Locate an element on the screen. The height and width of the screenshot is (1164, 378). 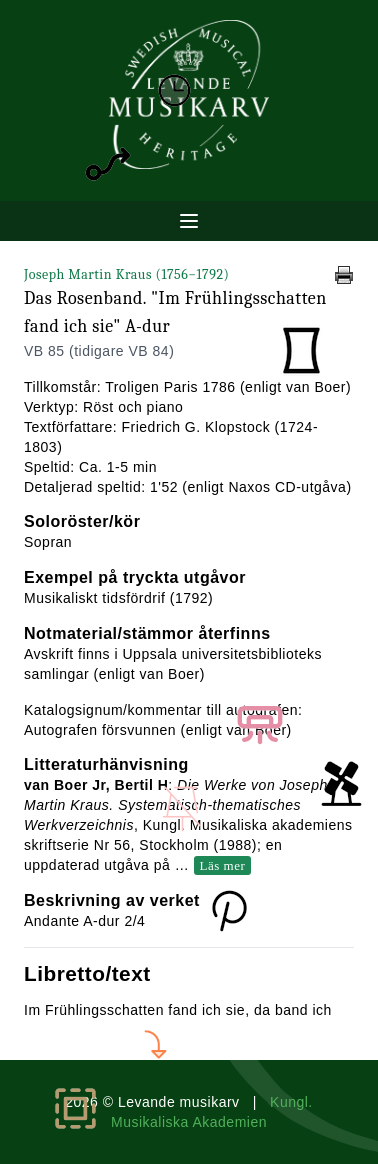
switch to vertical panorama mode is located at coordinates (301, 350).